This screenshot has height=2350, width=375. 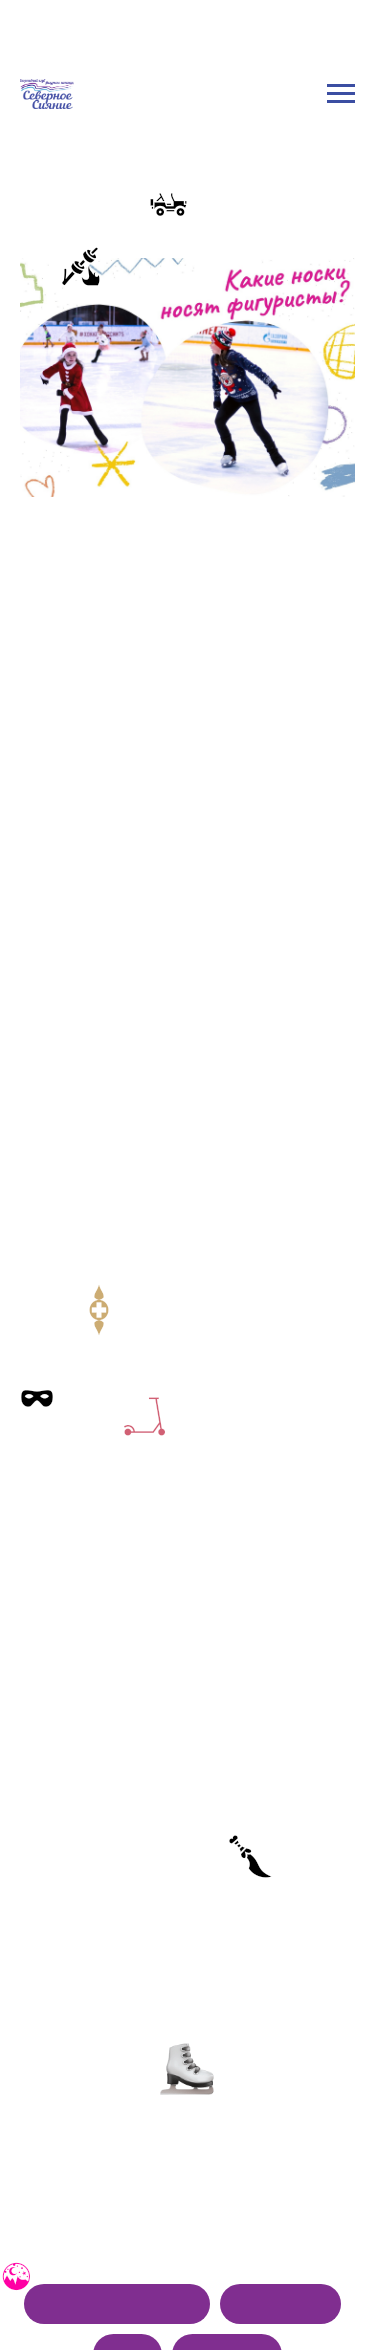 I want to click on select kick scooter as transportation mode, so click(x=144, y=1416).